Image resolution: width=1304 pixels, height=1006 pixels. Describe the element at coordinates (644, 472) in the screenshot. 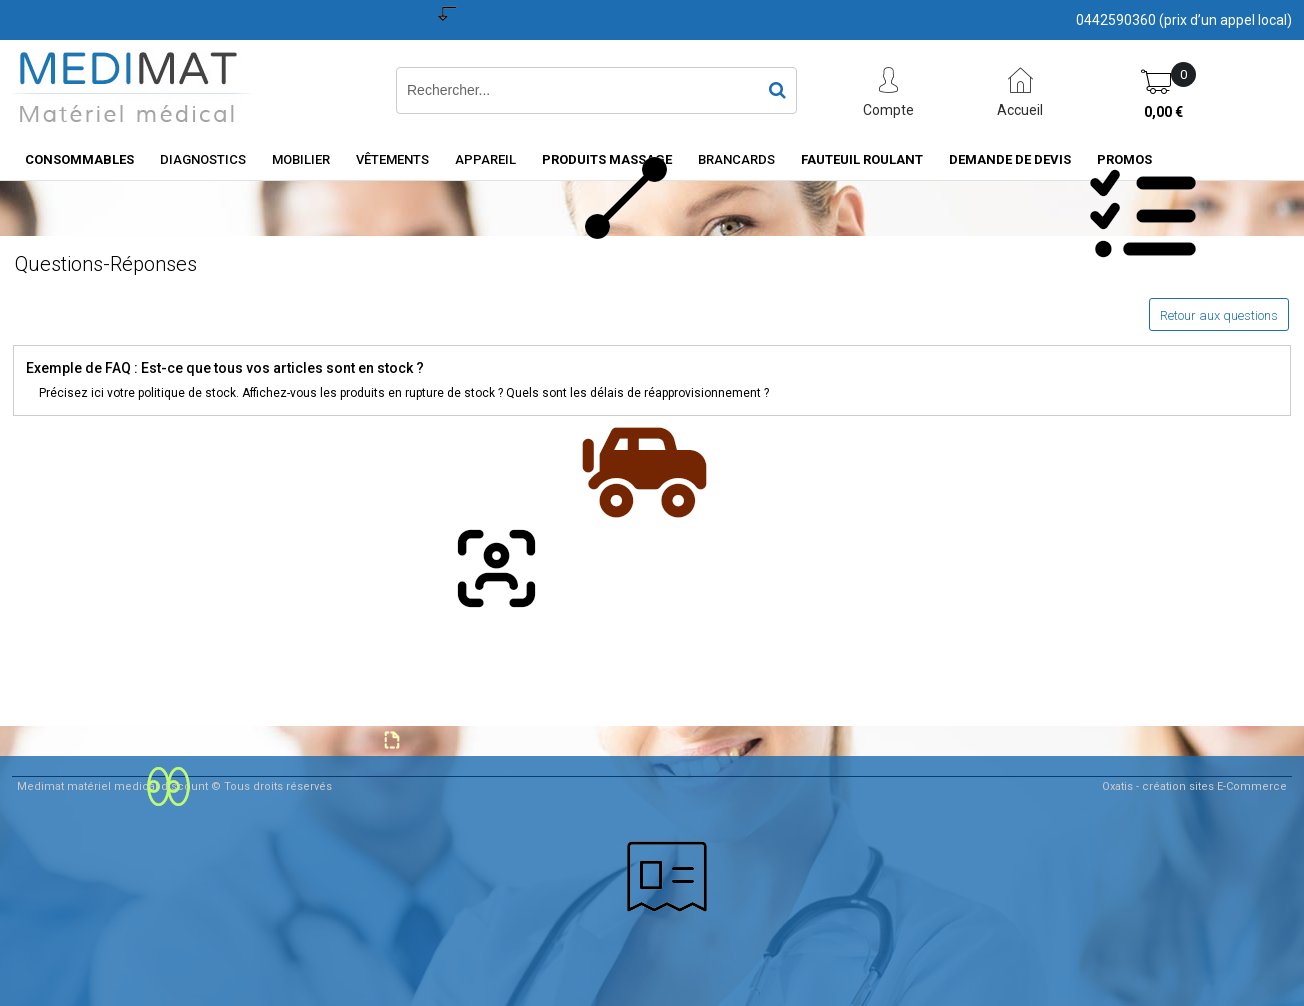

I see `select SUV as vehicle type` at that location.